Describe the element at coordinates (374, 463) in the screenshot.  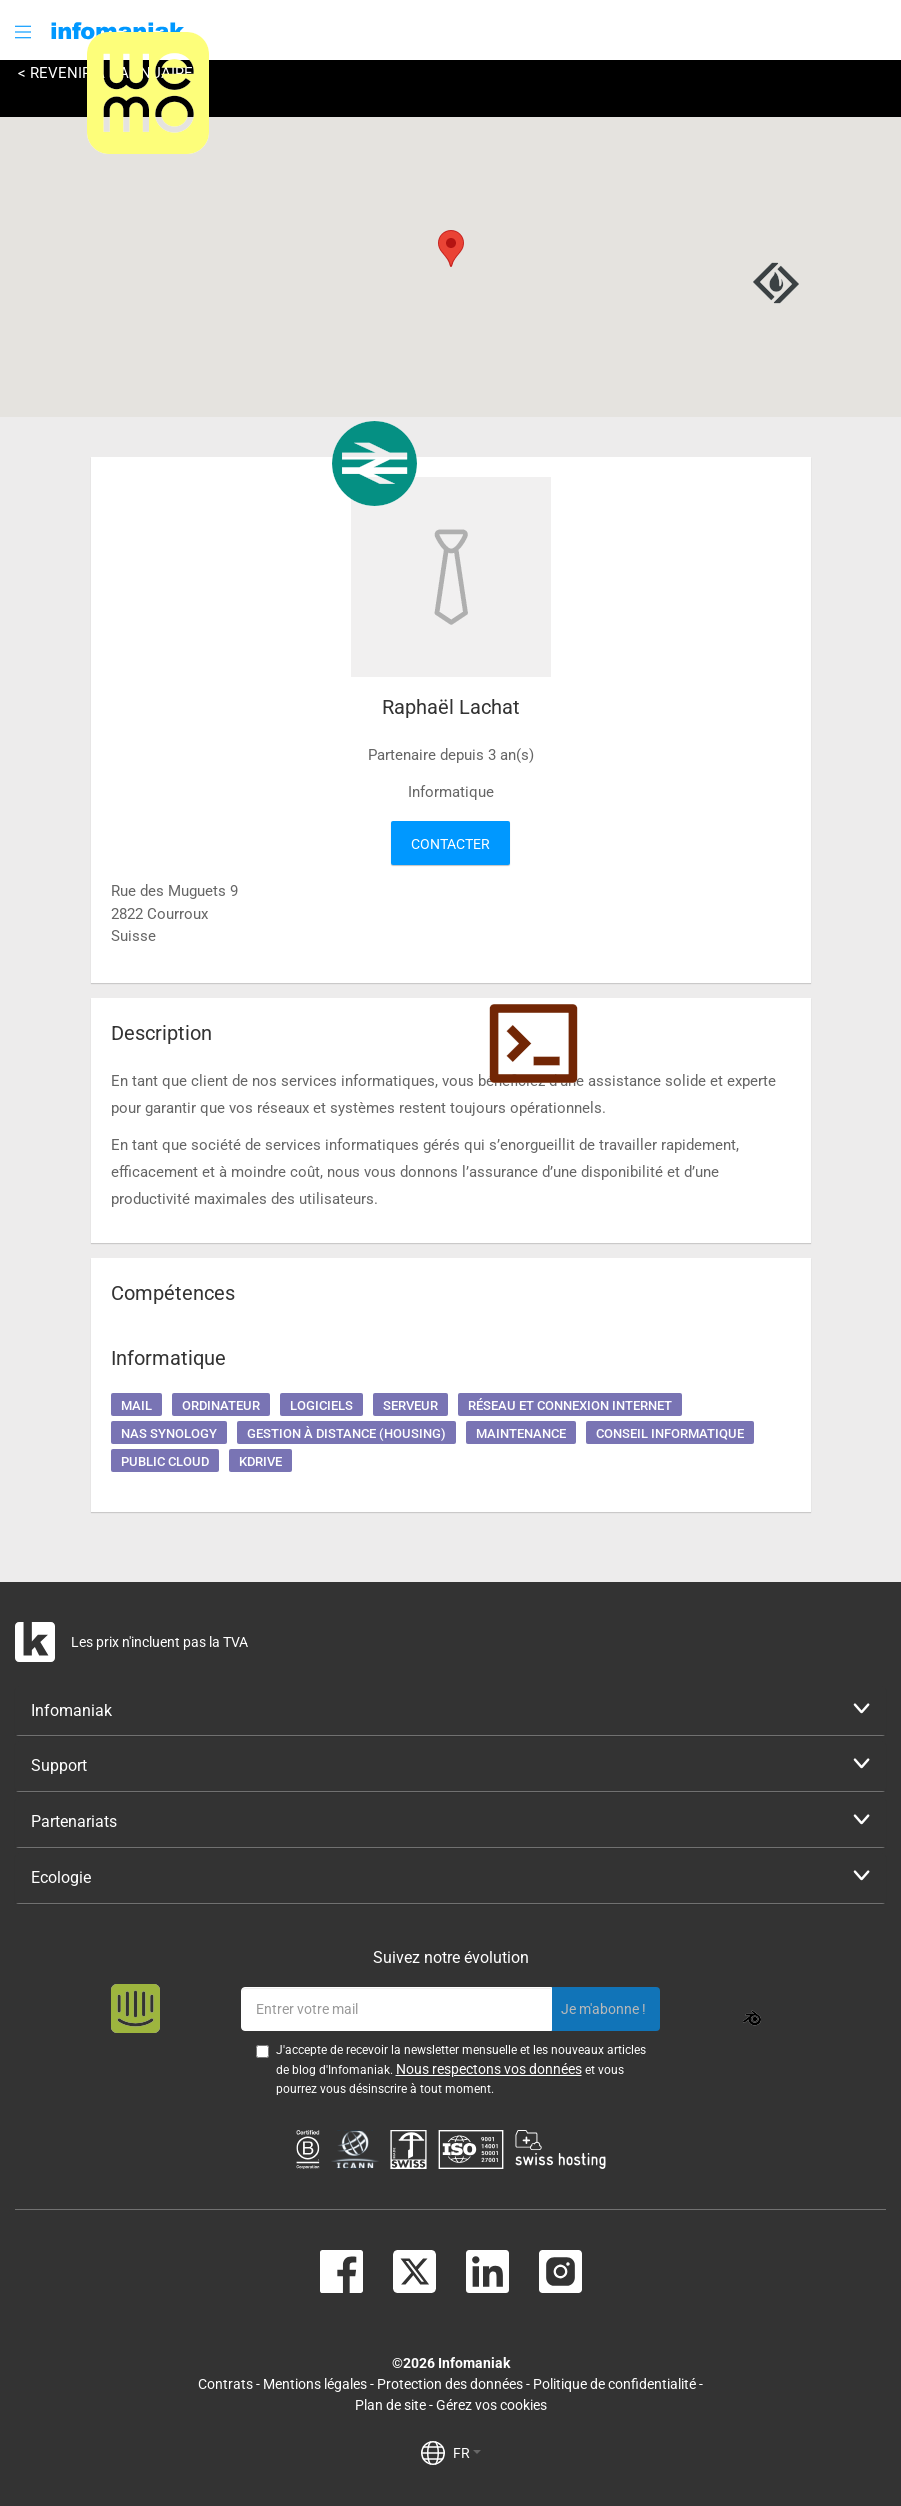
I see `access National Rail train services and schedules` at that location.